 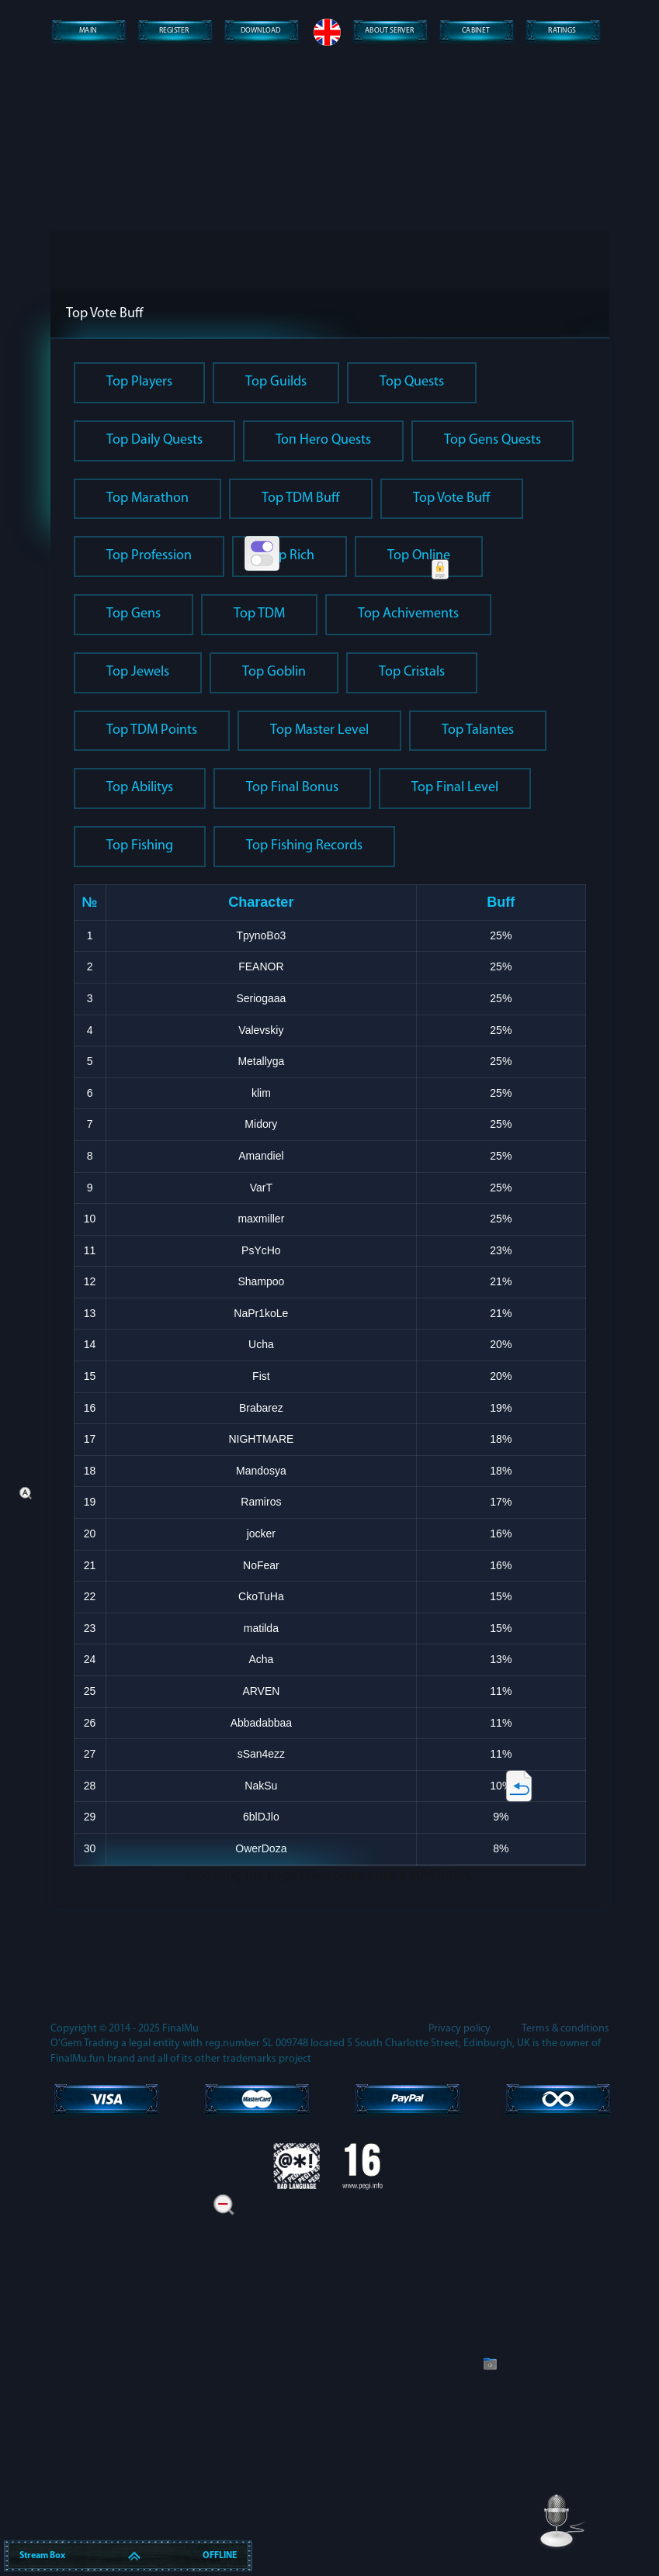 I want to click on access your home folder, so click(x=490, y=2363).